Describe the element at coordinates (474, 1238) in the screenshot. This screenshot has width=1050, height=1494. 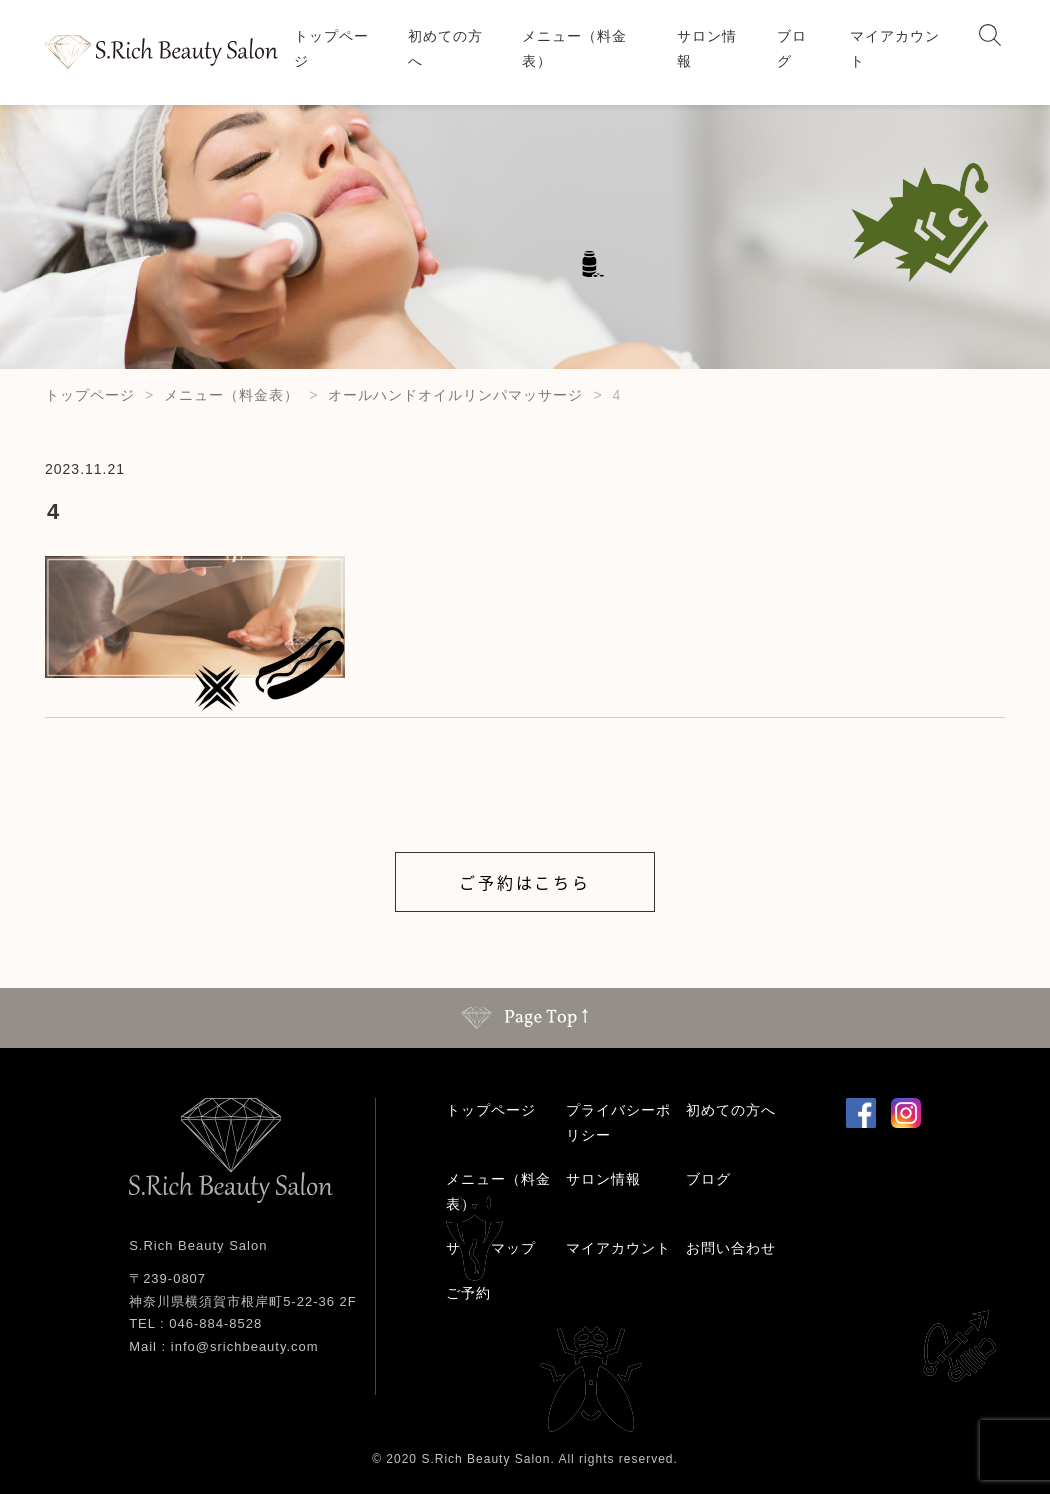
I see `cobra character or enemy type in a game` at that location.